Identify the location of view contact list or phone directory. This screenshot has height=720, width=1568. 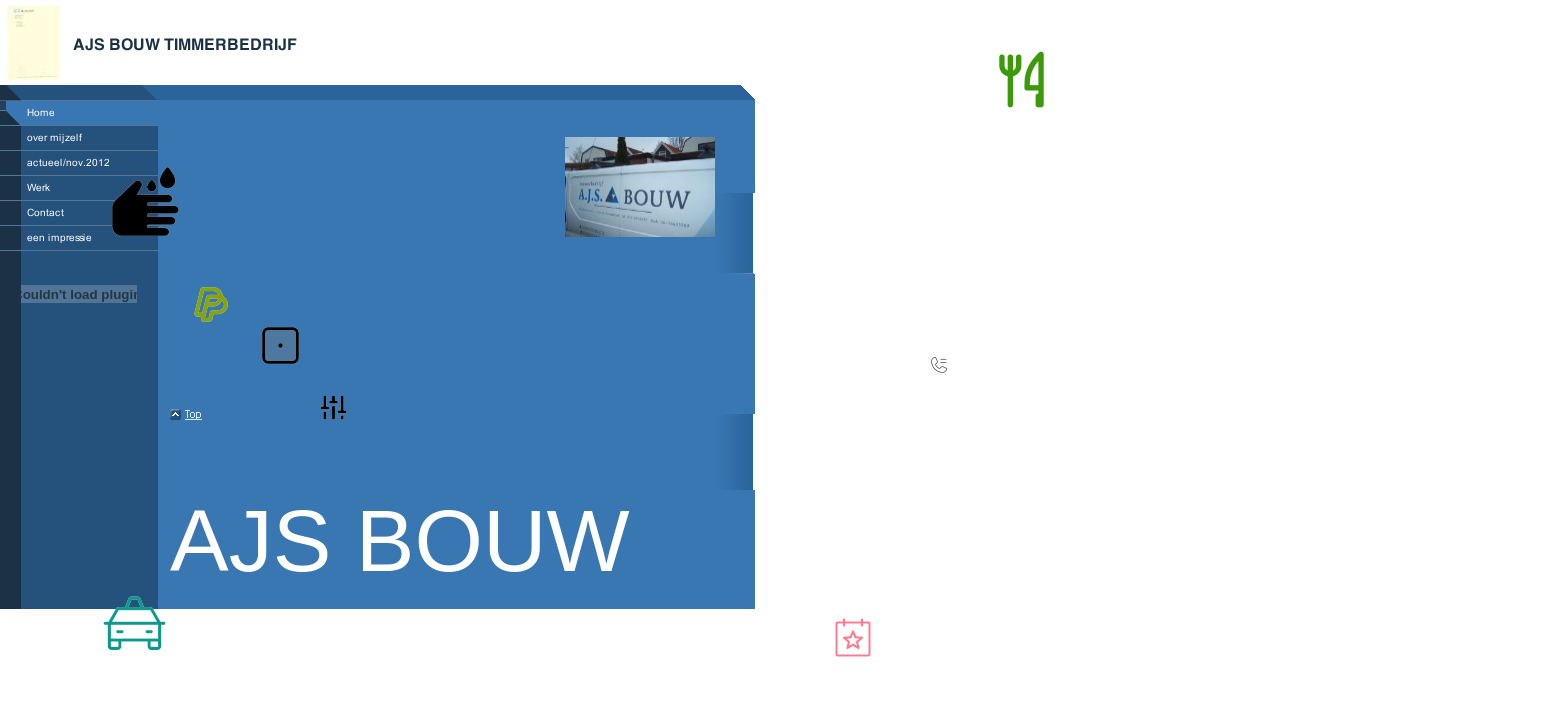
(939, 364).